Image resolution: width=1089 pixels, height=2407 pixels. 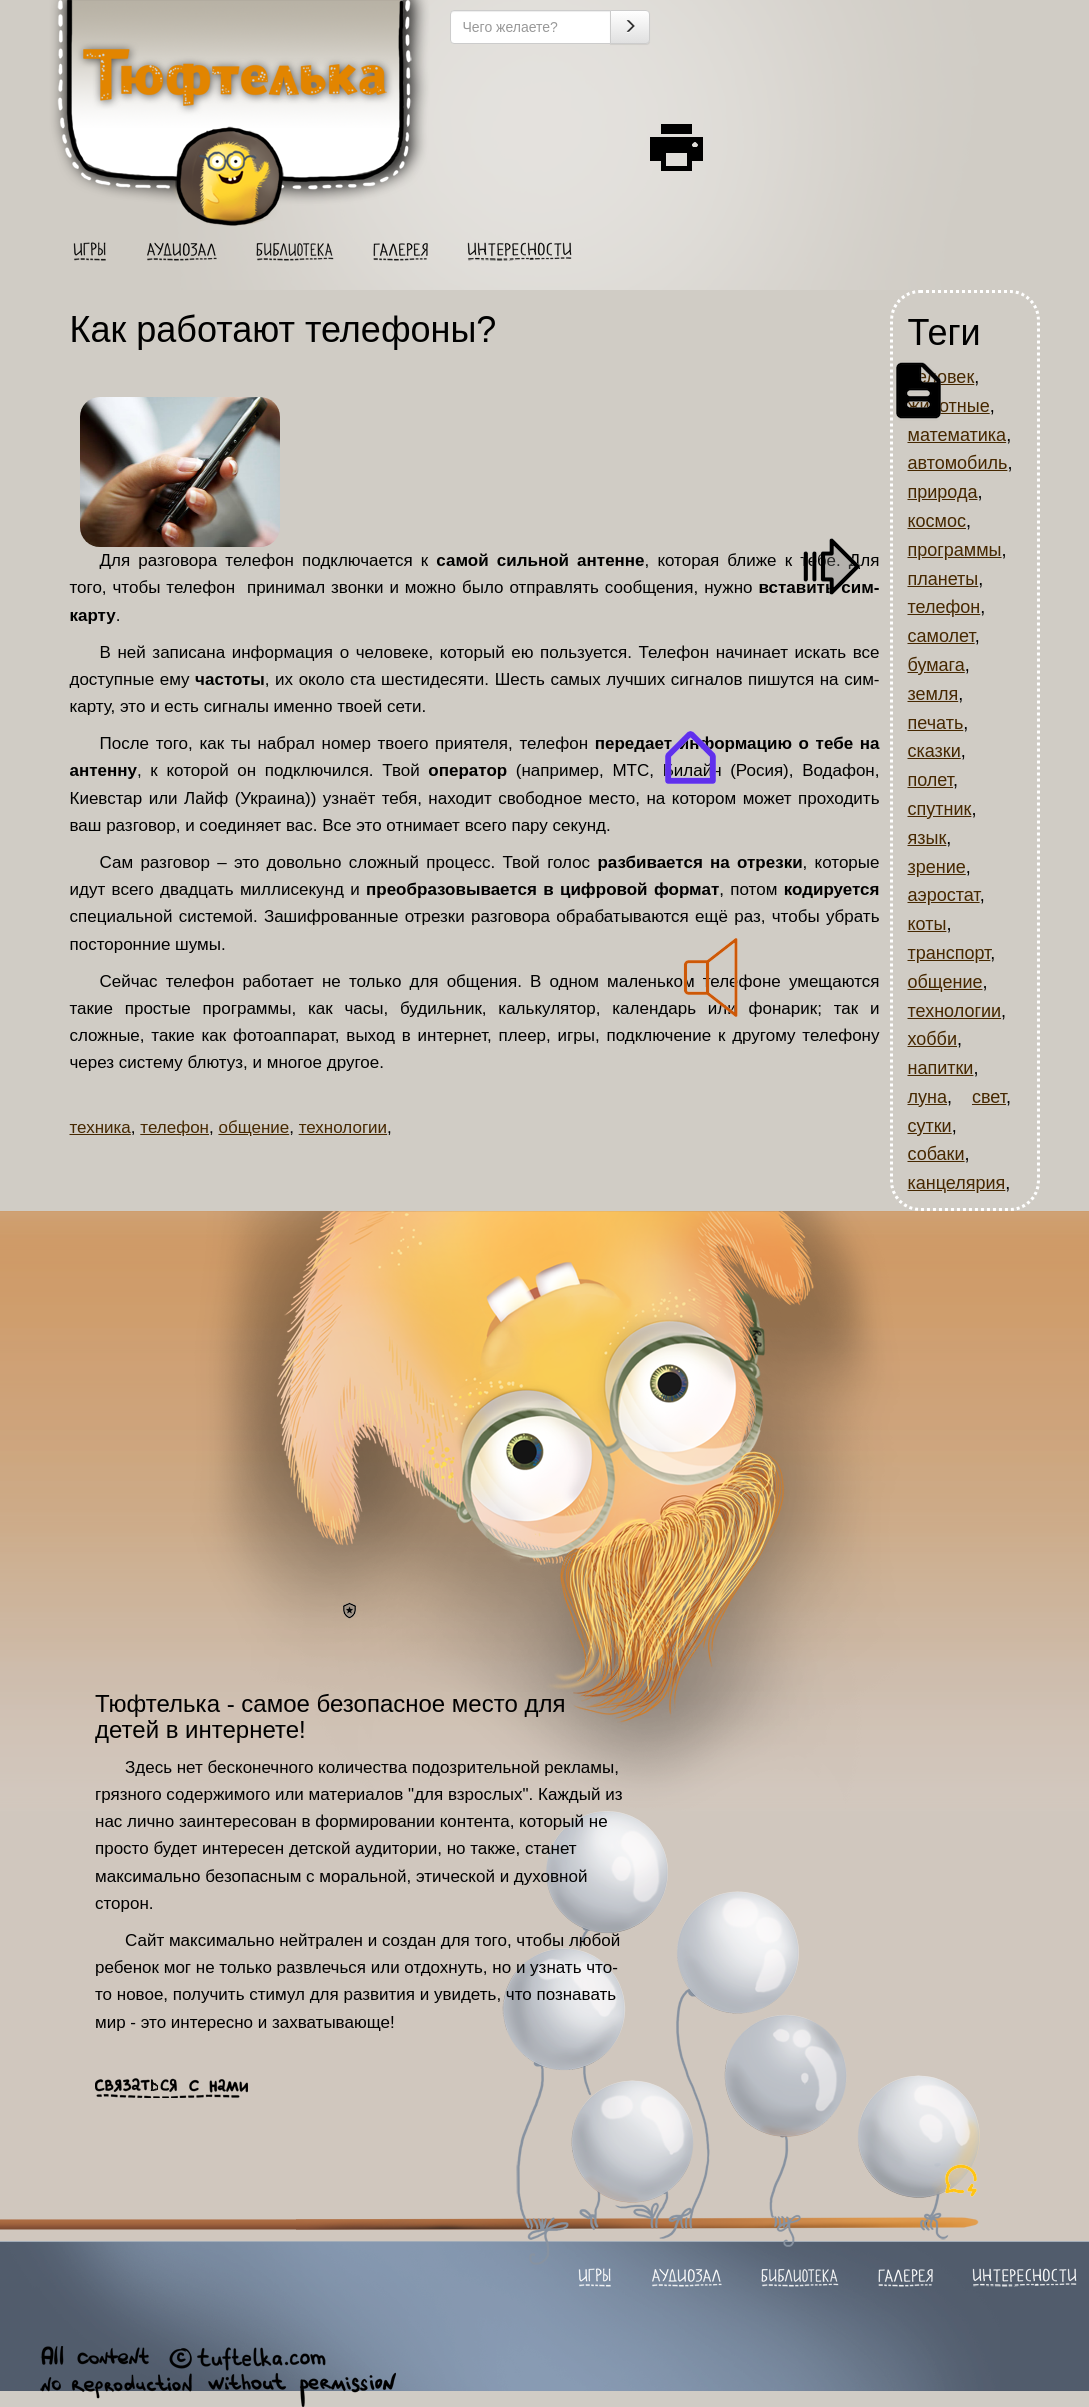 What do you see at coordinates (676, 147) in the screenshot?
I see `print this document` at bounding box center [676, 147].